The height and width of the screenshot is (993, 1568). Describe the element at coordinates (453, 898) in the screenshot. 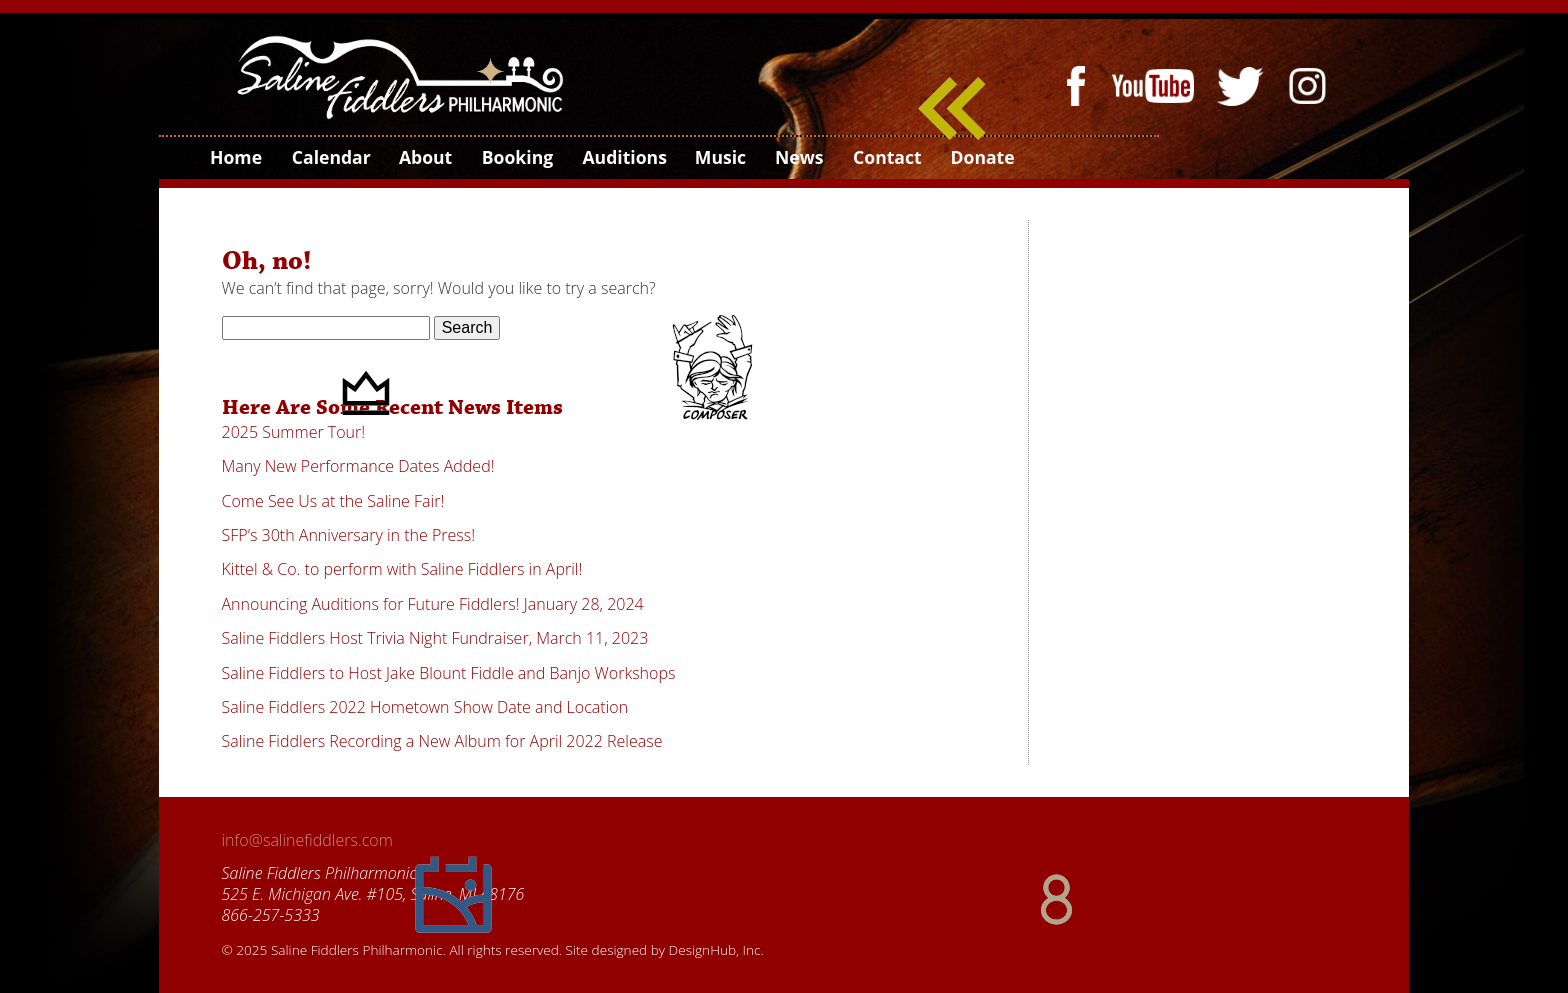

I see `view photo gallery` at that location.